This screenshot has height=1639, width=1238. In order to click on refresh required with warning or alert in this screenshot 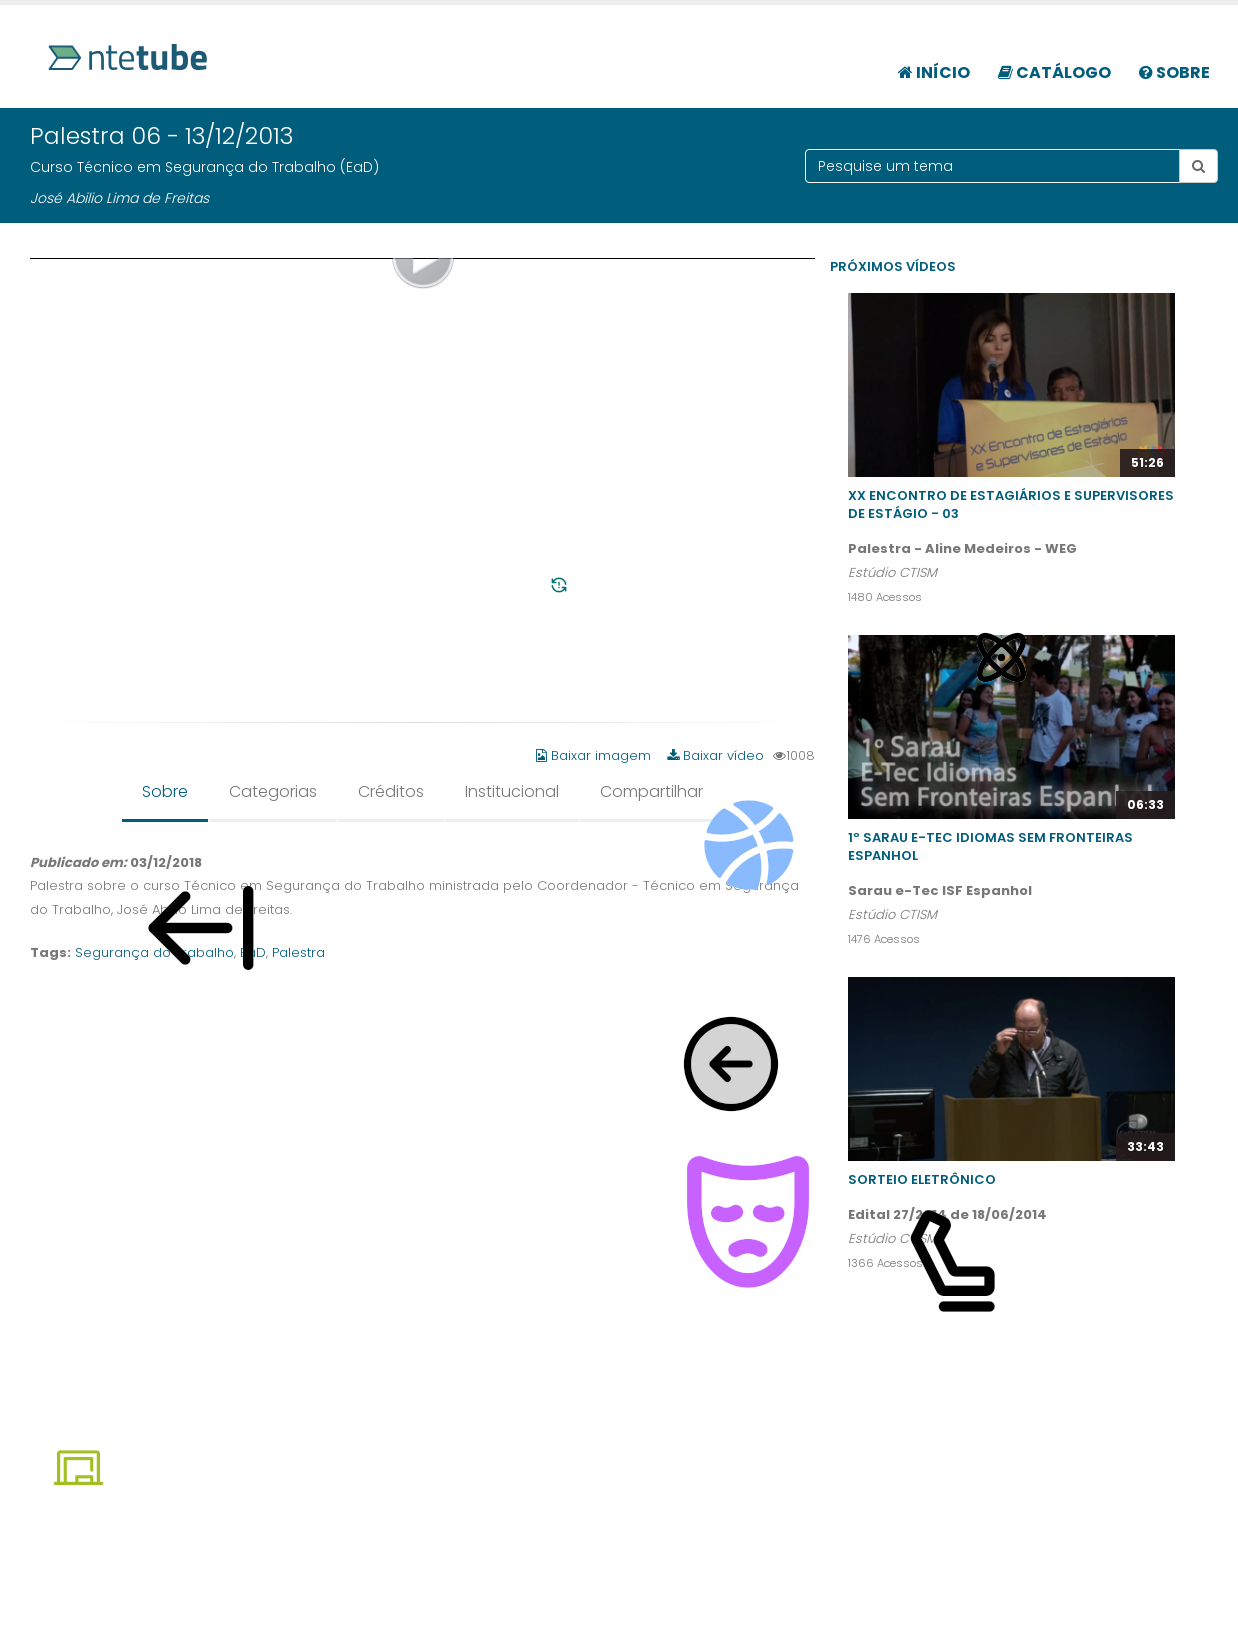, I will do `click(559, 585)`.